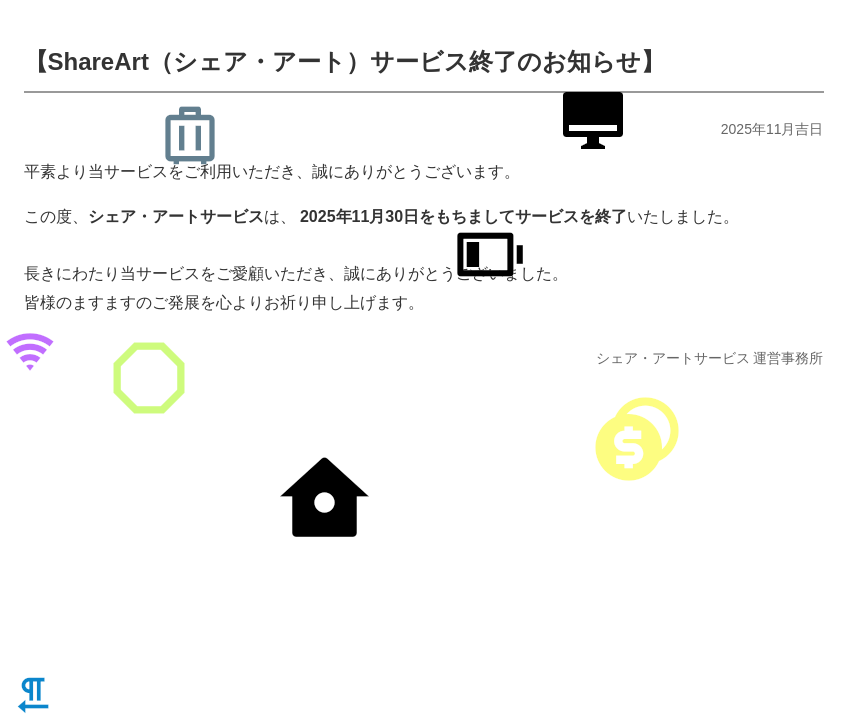 The width and height of the screenshot is (847, 720). What do you see at coordinates (593, 119) in the screenshot?
I see `mac desktop computer or imac device` at bounding box center [593, 119].